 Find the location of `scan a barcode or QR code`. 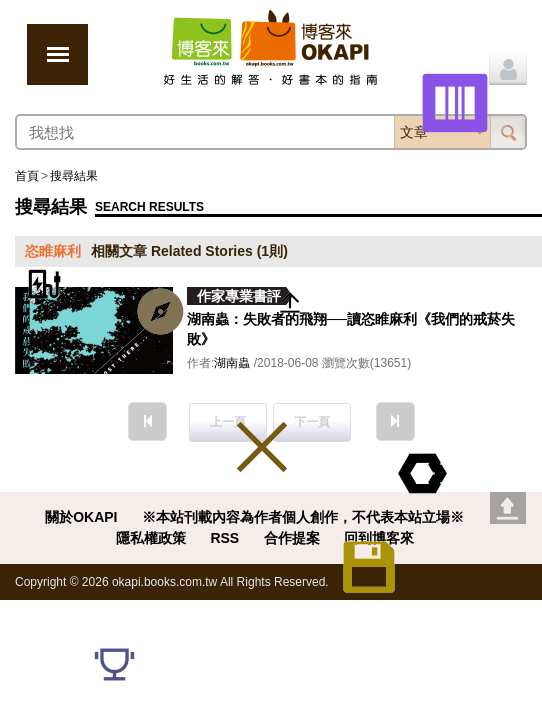

scan a barcode or QR code is located at coordinates (455, 103).